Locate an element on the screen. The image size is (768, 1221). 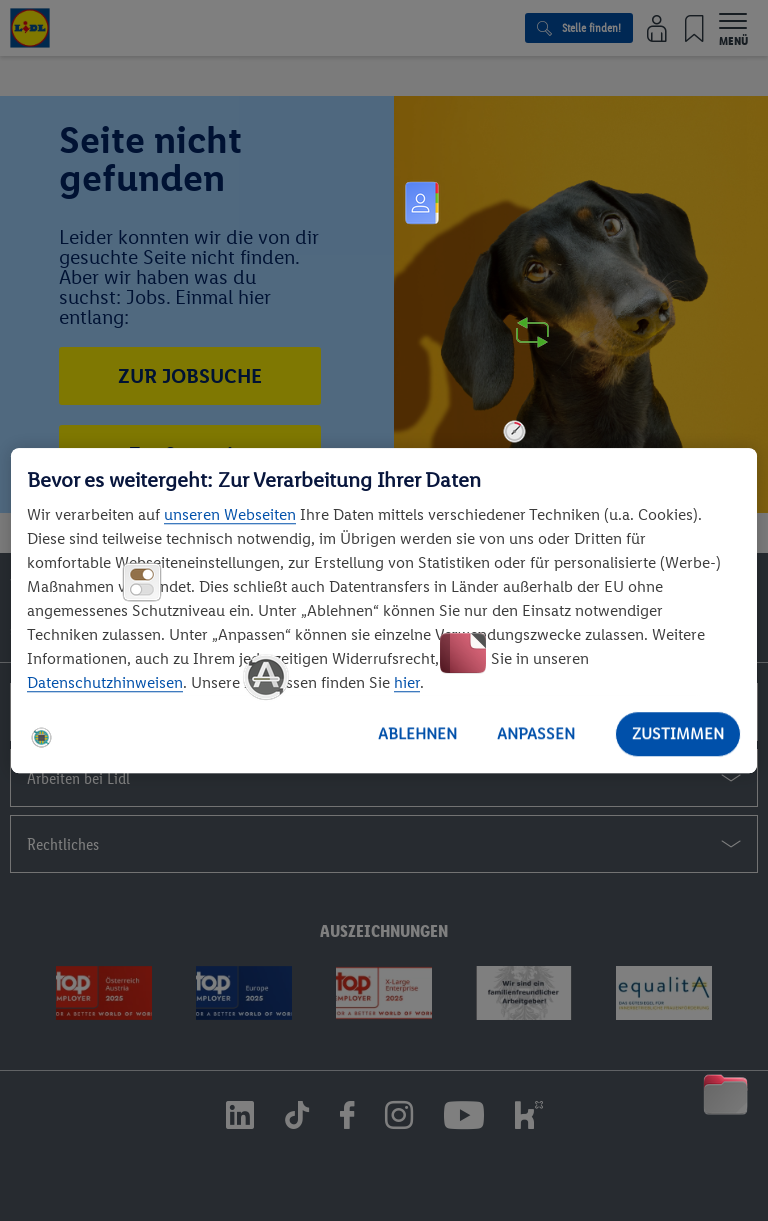
check for available software updates is located at coordinates (266, 677).